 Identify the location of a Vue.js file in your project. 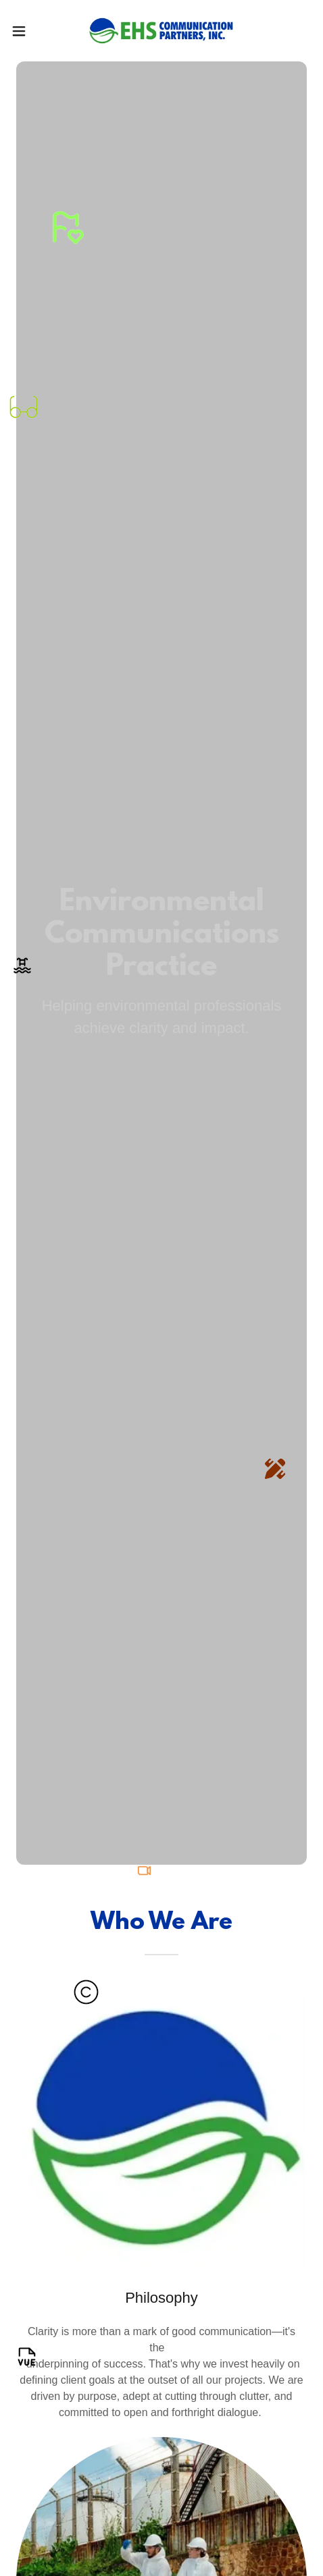
(27, 2357).